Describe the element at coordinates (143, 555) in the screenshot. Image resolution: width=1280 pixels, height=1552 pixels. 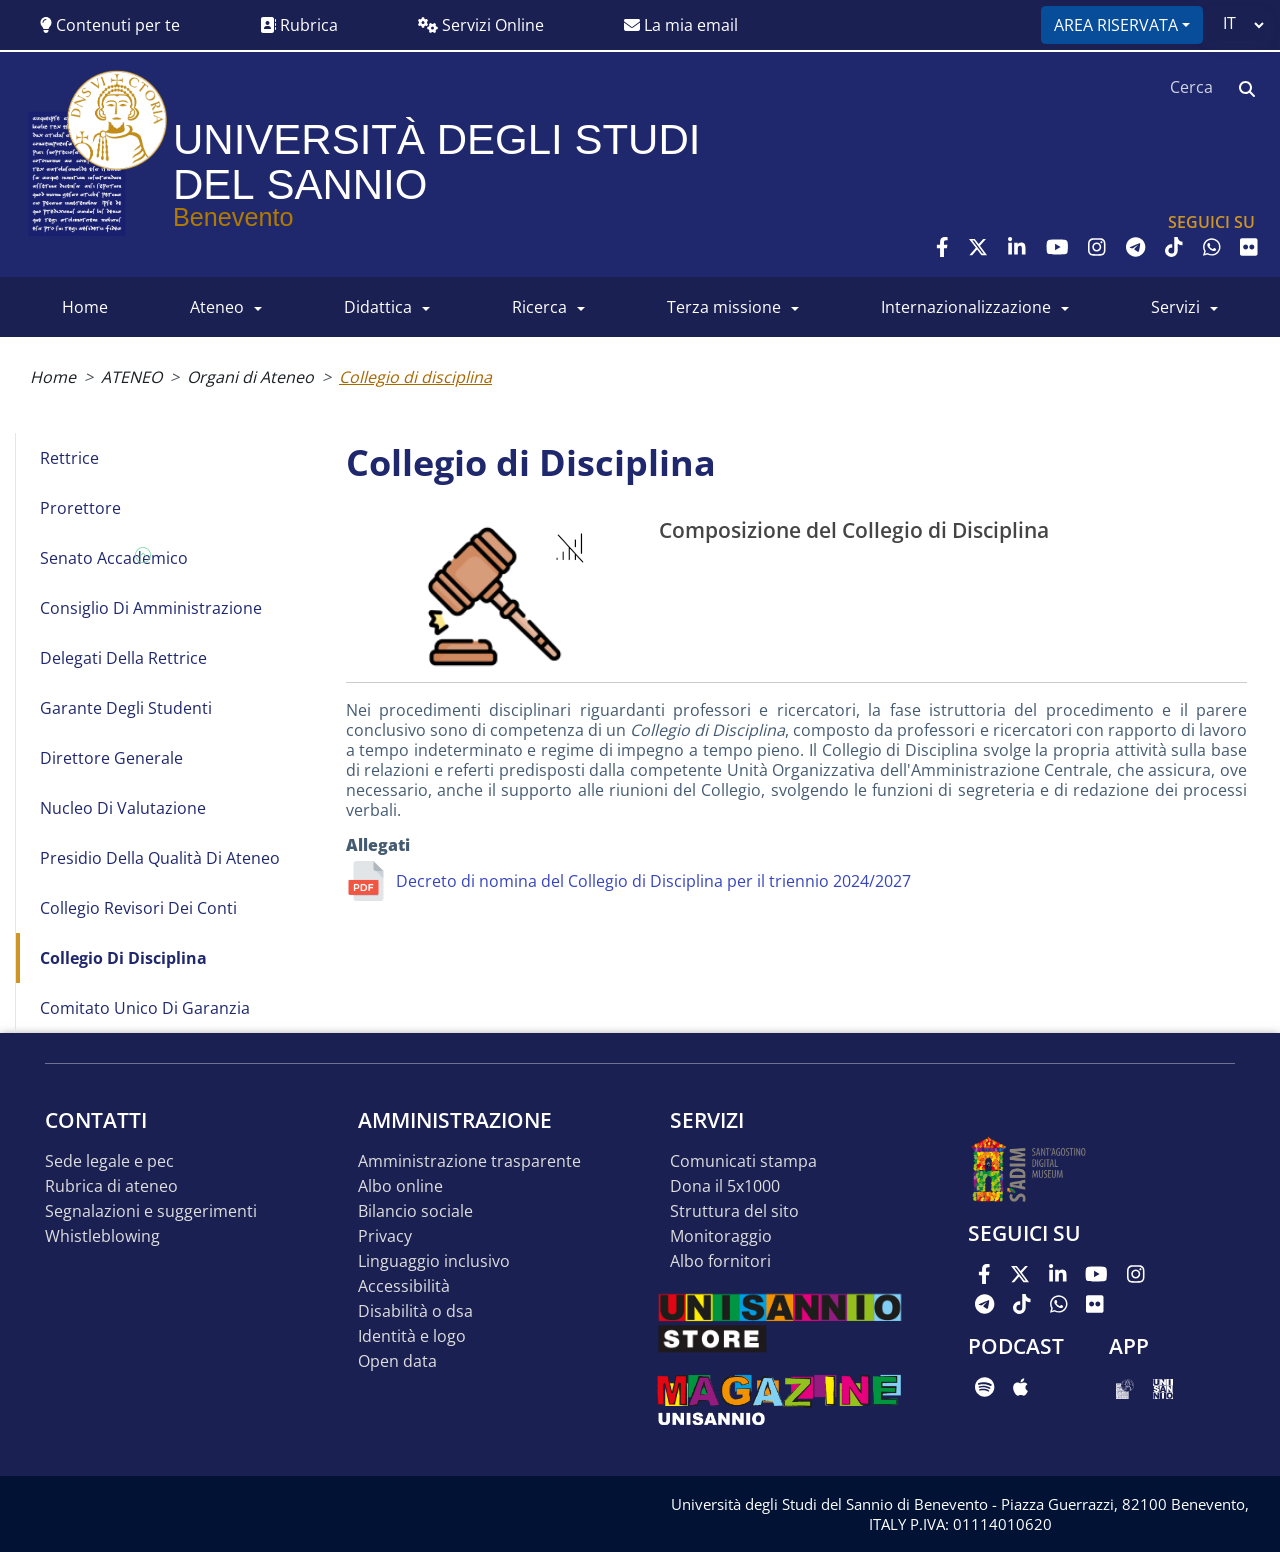
I see `scroll up or return to top` at that location.